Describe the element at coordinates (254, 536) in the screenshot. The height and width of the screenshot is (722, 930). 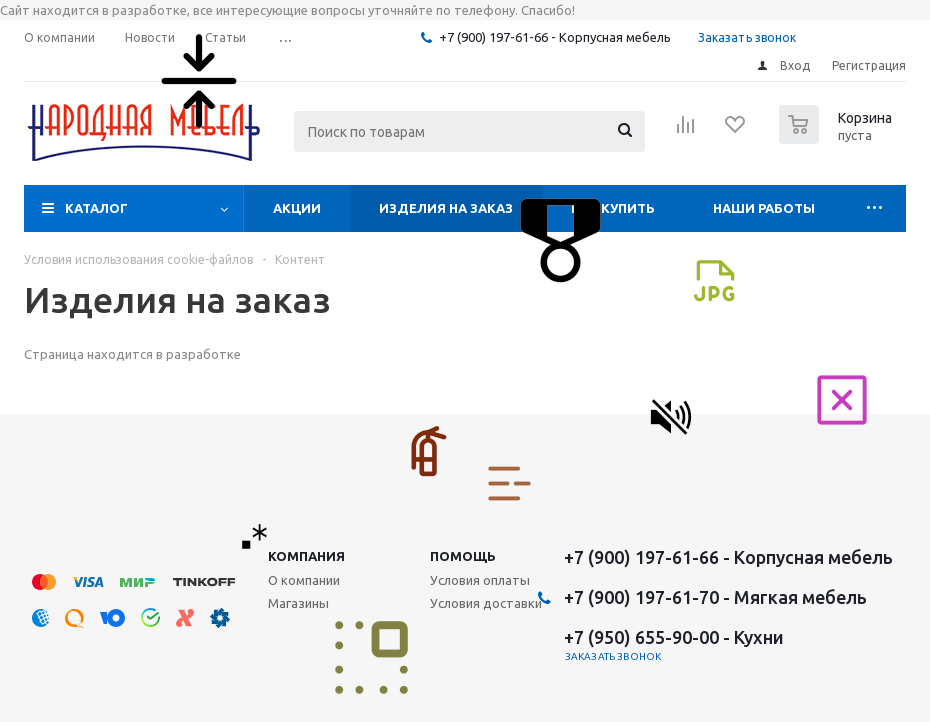
I see `toggle regular expression search mode` at that location.